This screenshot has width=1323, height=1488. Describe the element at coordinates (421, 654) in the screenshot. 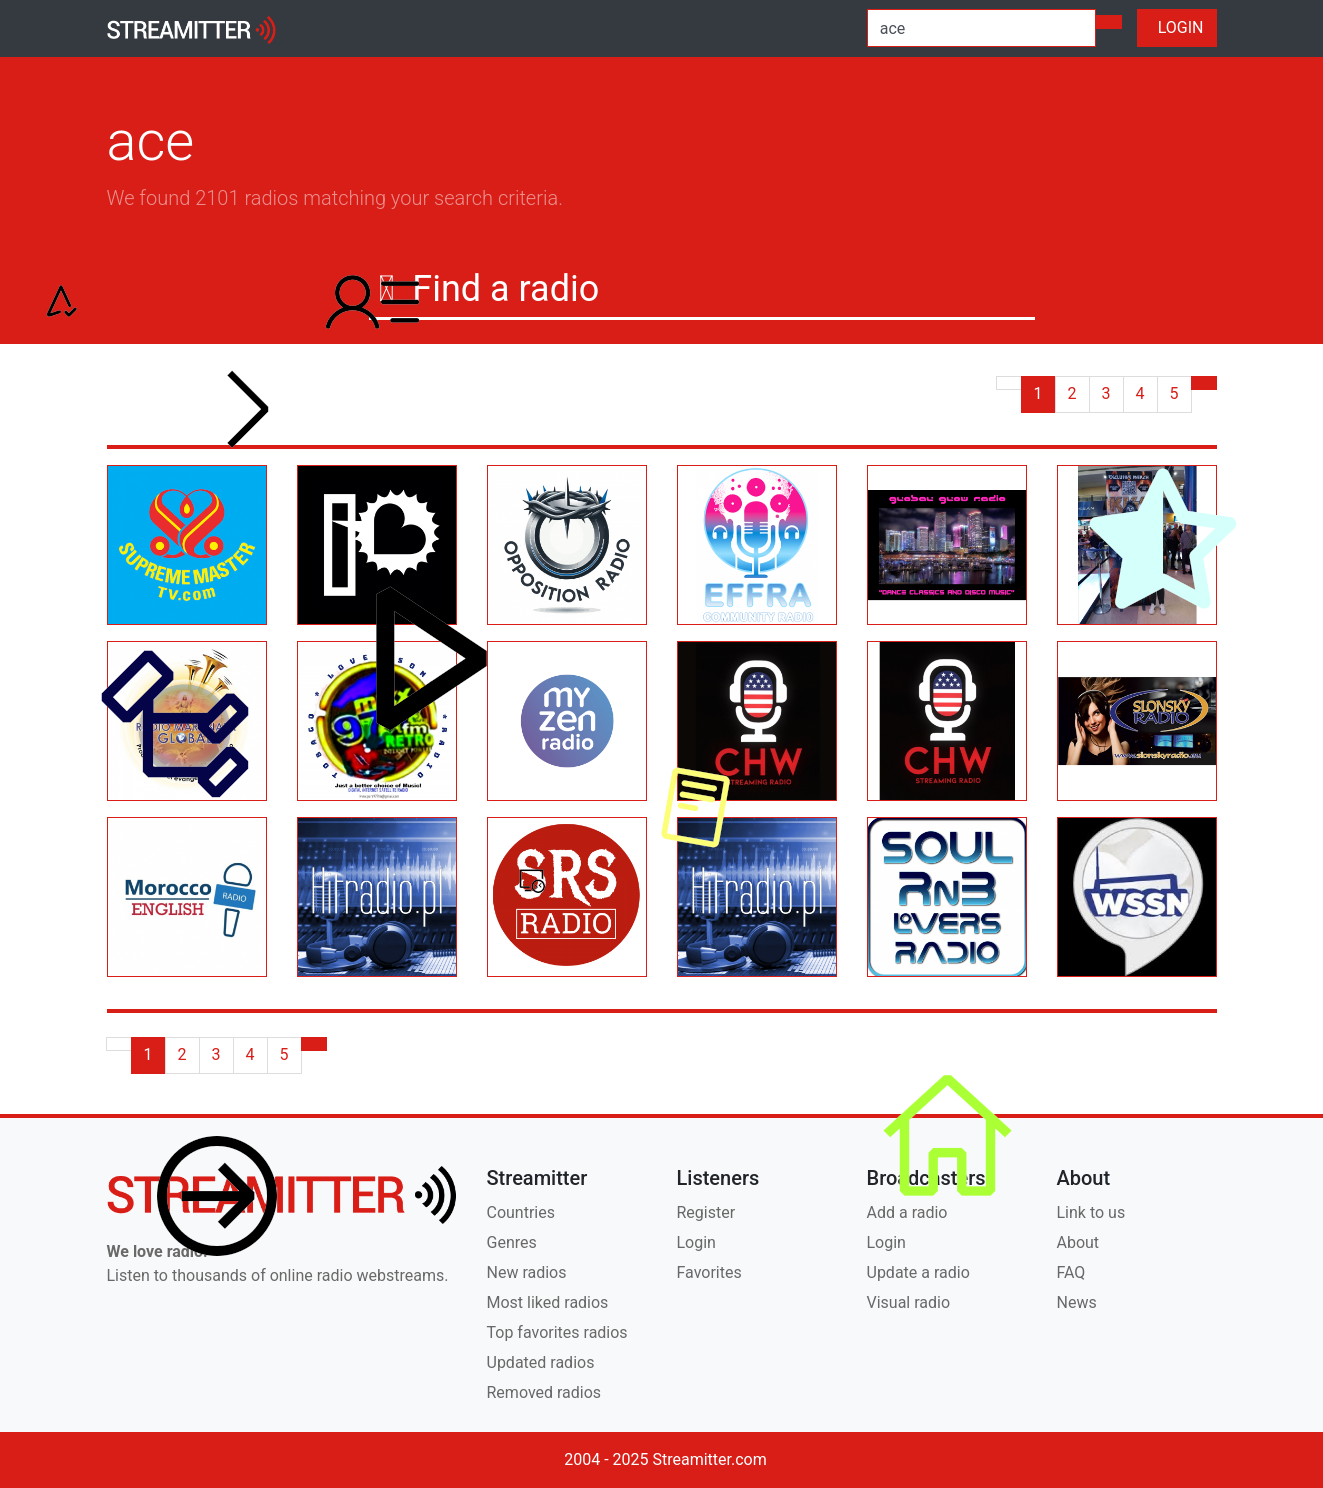

I see `start debugging session` at that location.